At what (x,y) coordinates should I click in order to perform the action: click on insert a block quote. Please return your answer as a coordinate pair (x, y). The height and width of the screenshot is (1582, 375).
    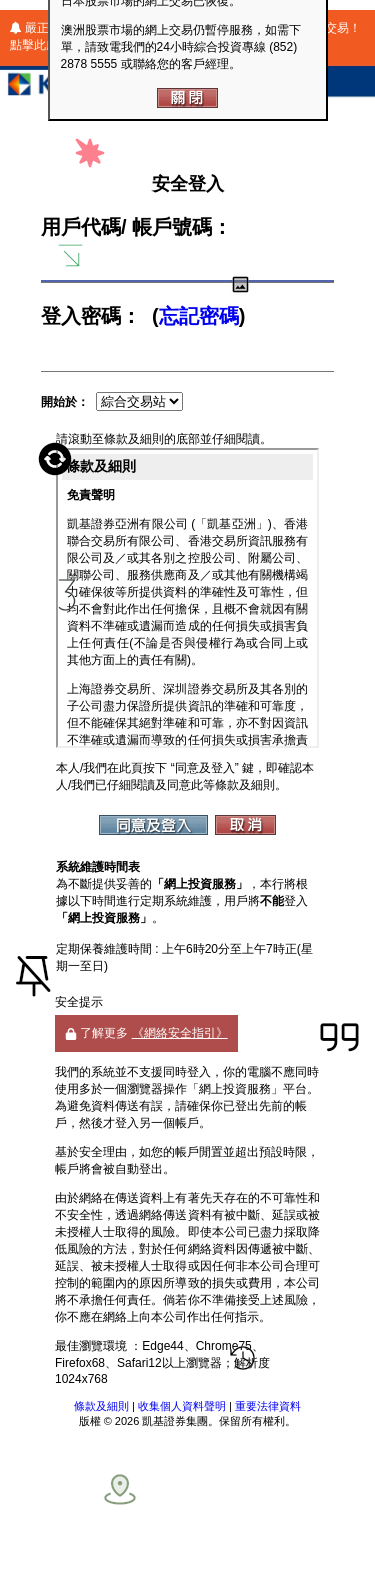
    Looking at the image, I should click on (339, 1036).